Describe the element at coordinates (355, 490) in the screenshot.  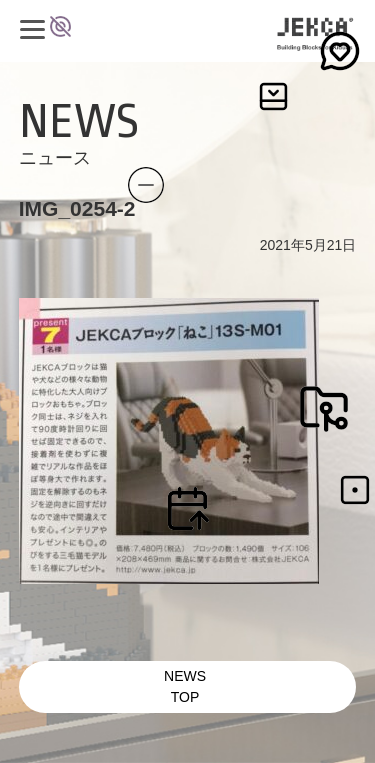
I see `indicates a selected or active state` at that location.